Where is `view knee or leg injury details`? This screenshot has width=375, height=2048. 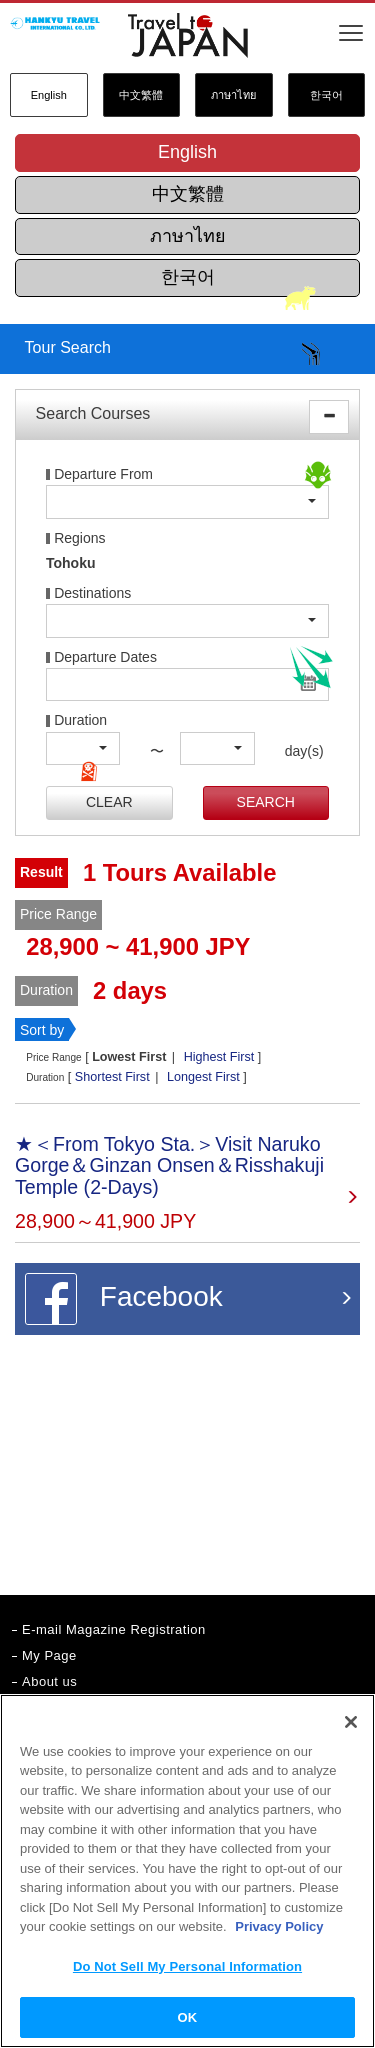
view knee or leg injury details is located at coordinates (313, 354).